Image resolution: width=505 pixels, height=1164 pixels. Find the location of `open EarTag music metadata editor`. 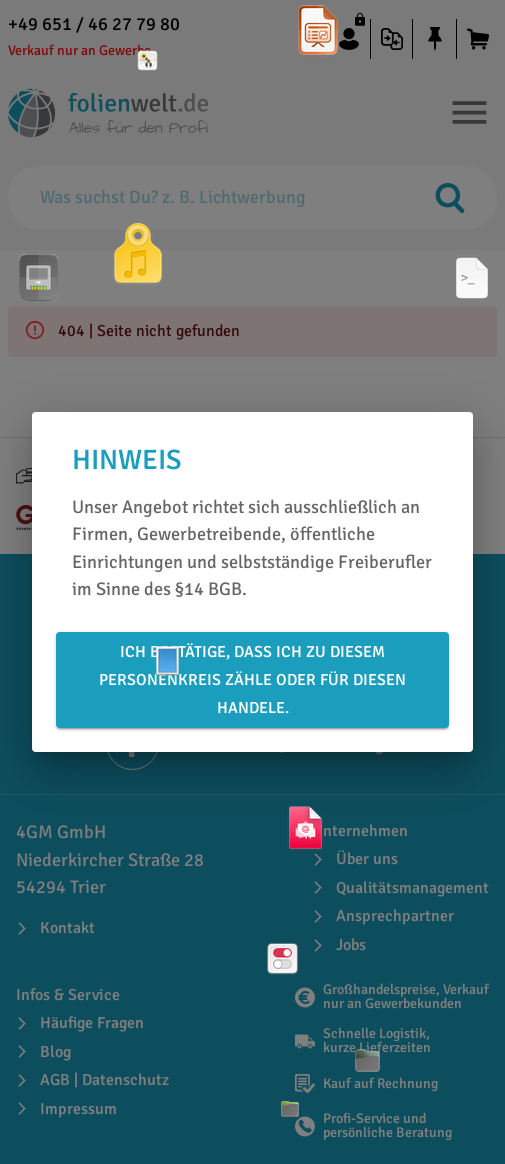

open EarTag music metadata editor is located at coordinates (138, 253).